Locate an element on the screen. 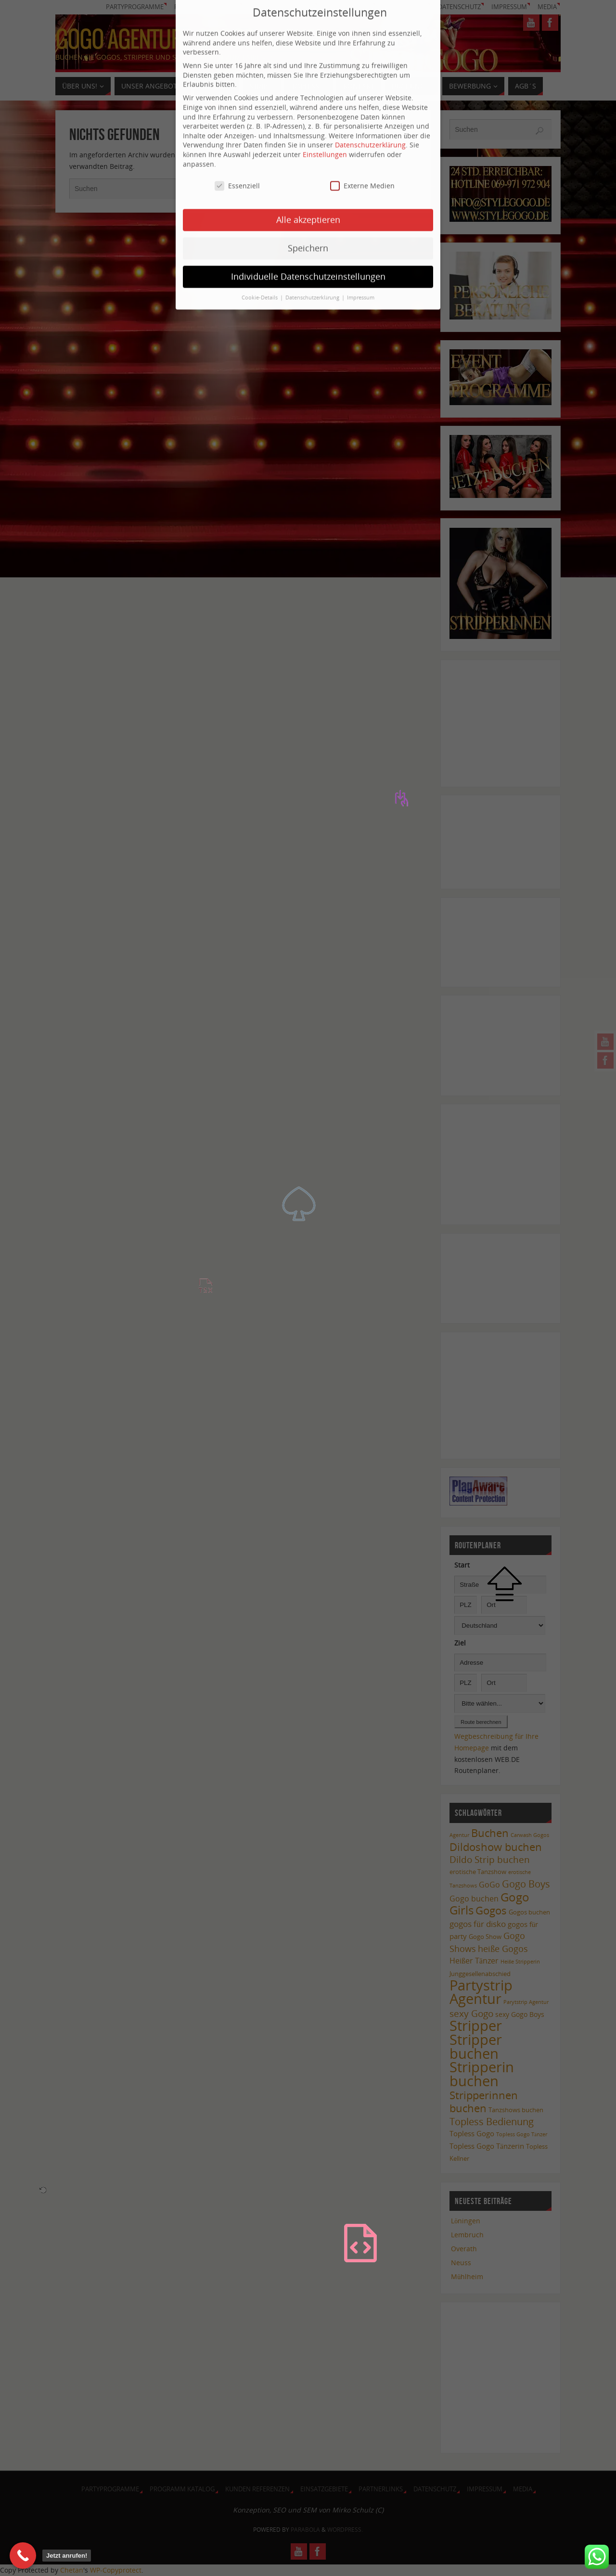 The height and width of the screenshot is (2576, 616). undo last action is located at coordinates (43, 2190).